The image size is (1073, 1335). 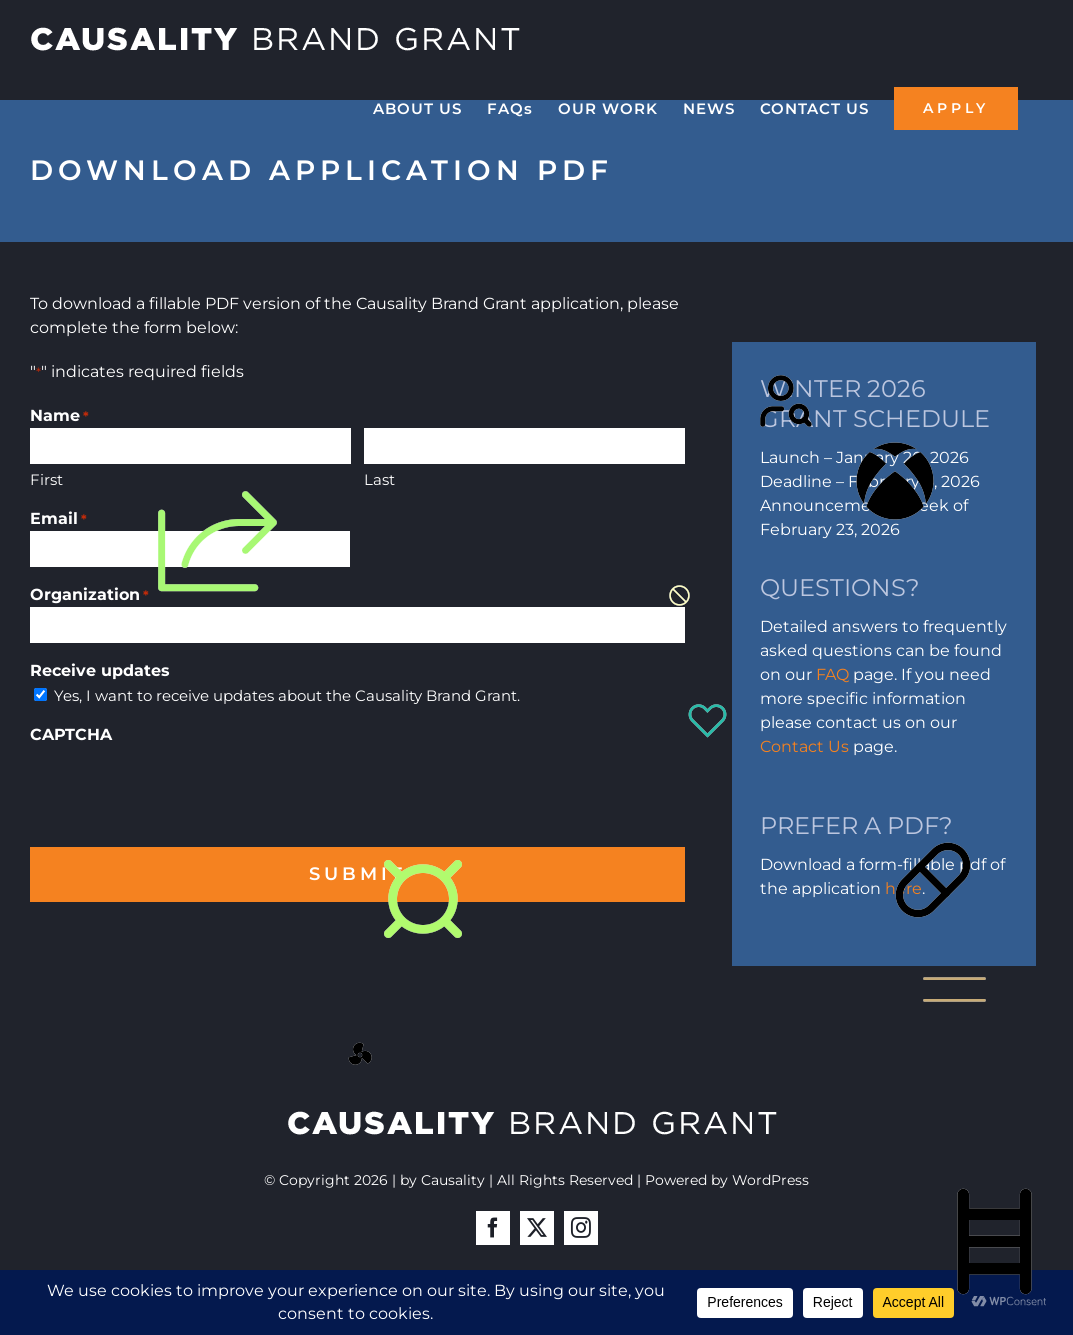 I want to click on indicates a blocked or prohibited action, so click(x=679, y=595).